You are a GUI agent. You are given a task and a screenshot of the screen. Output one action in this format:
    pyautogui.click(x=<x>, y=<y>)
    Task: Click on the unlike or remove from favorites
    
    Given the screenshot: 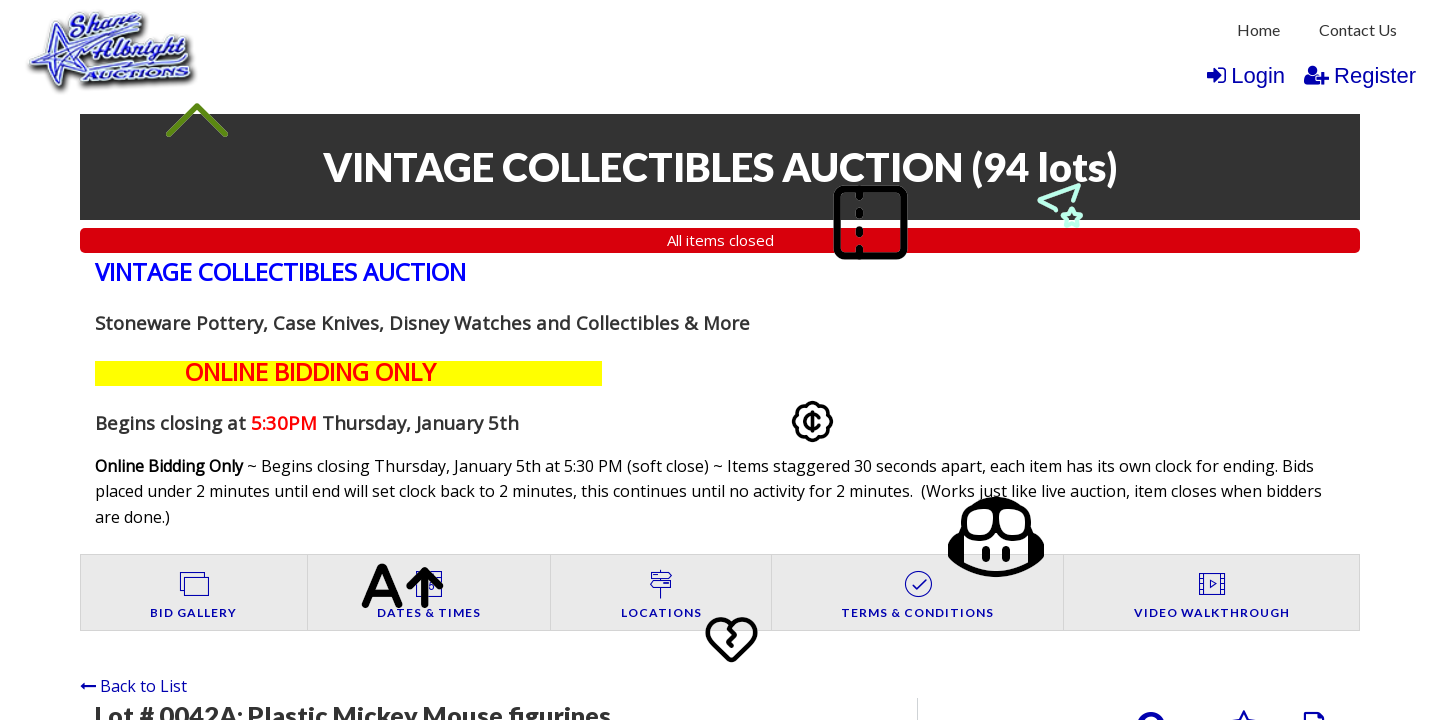 What is the action you would take?
    pyautogui.click(x=731, y=638)
    